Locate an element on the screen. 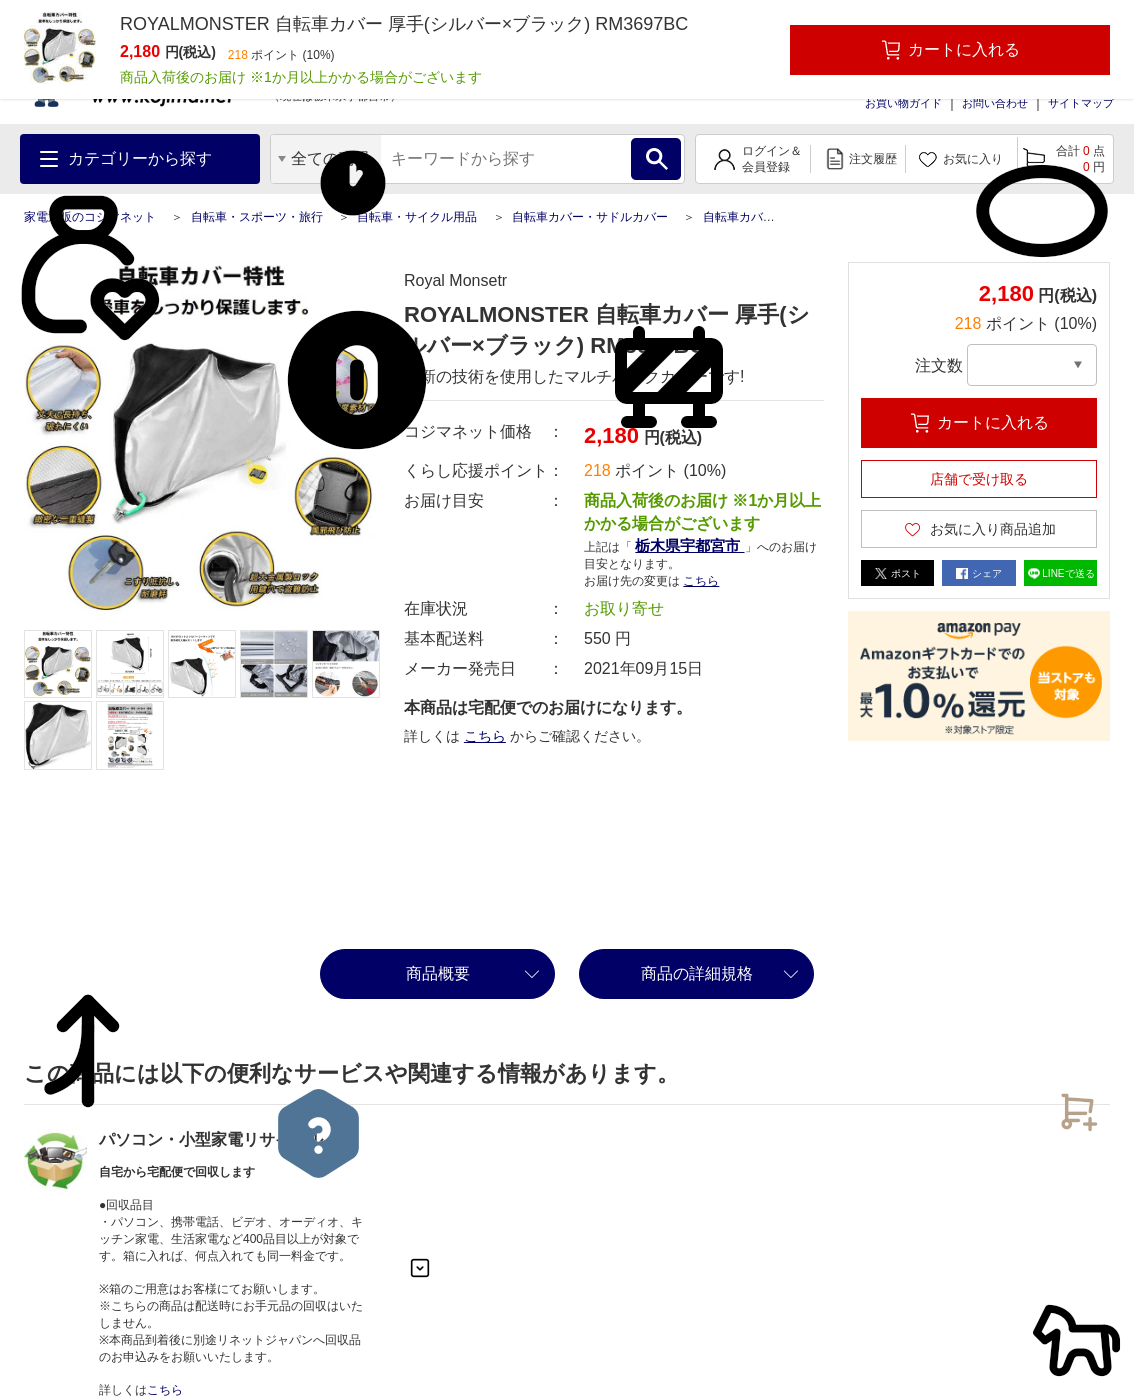 The image size is (1134, 1399). add item to shopping cart is located at coordinates (1077, 1111).